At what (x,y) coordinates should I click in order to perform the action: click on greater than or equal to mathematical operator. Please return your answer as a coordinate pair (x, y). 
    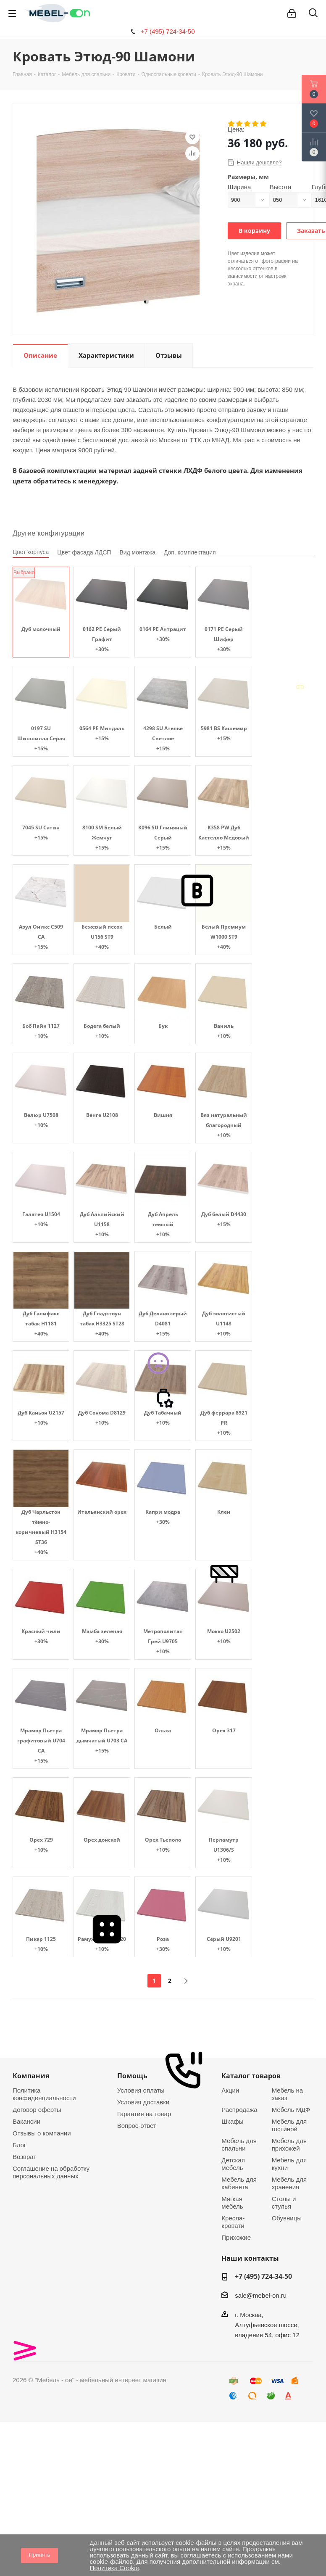
    Looking at the image, I should click on (25, 2351).